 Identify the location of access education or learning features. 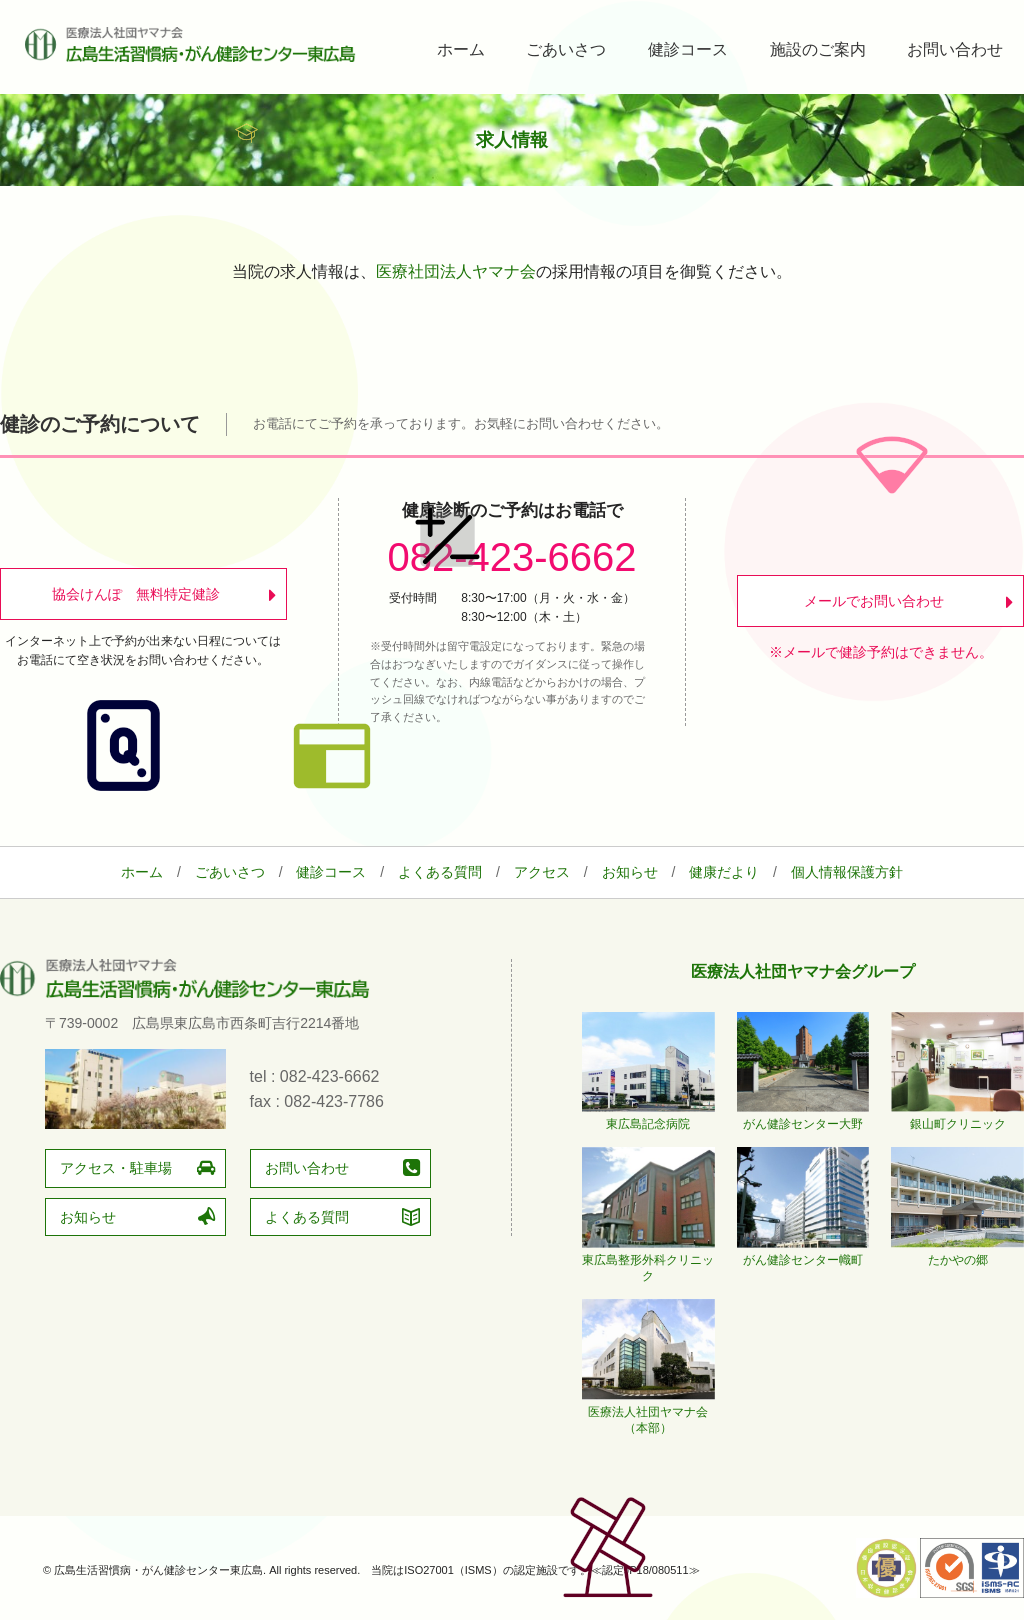
(246, 132).